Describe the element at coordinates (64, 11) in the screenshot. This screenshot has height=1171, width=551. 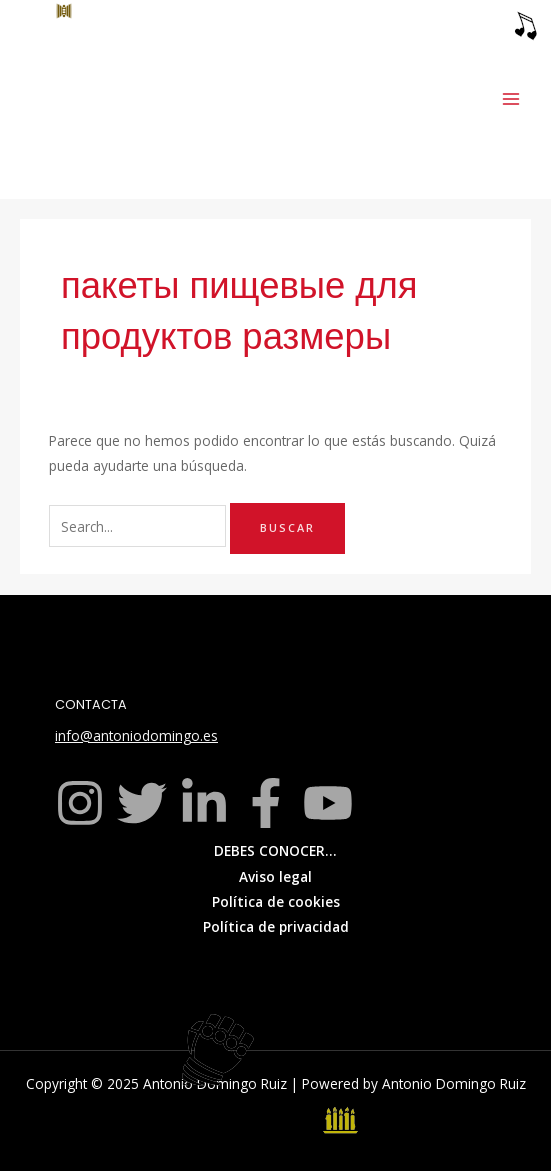
I see `accordion or bellows instrument in a music game` at that location.